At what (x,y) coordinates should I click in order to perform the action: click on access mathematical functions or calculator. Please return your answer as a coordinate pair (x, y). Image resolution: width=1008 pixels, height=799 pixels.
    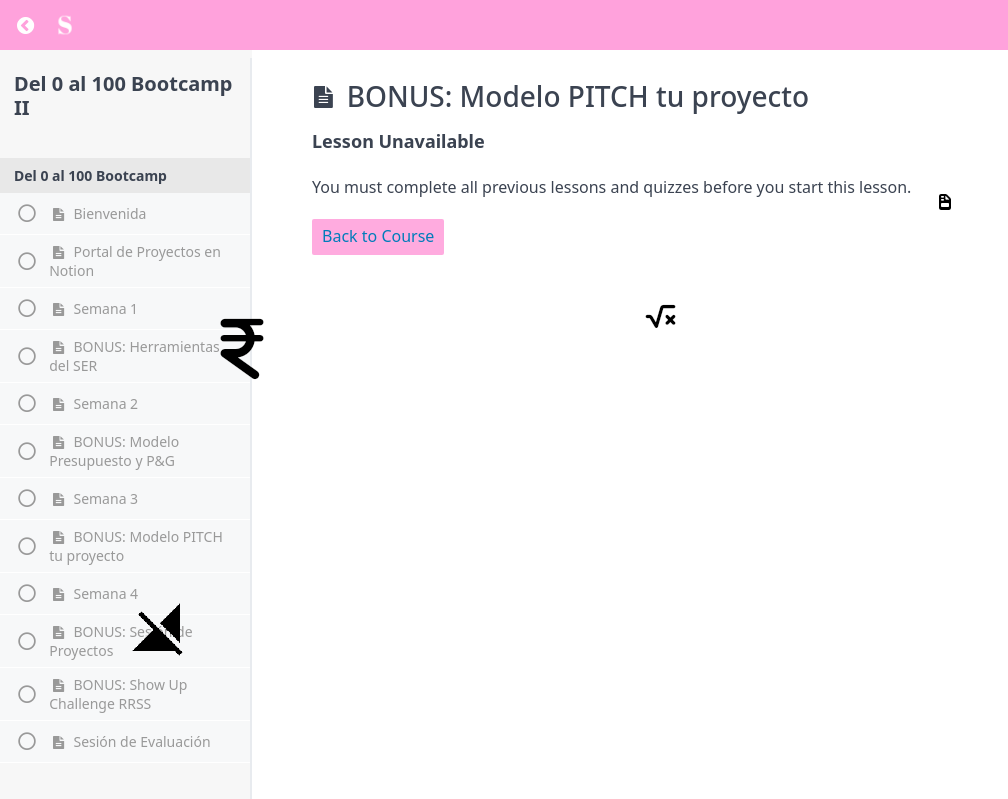
    Looking at the image, I should click on (660, 316).